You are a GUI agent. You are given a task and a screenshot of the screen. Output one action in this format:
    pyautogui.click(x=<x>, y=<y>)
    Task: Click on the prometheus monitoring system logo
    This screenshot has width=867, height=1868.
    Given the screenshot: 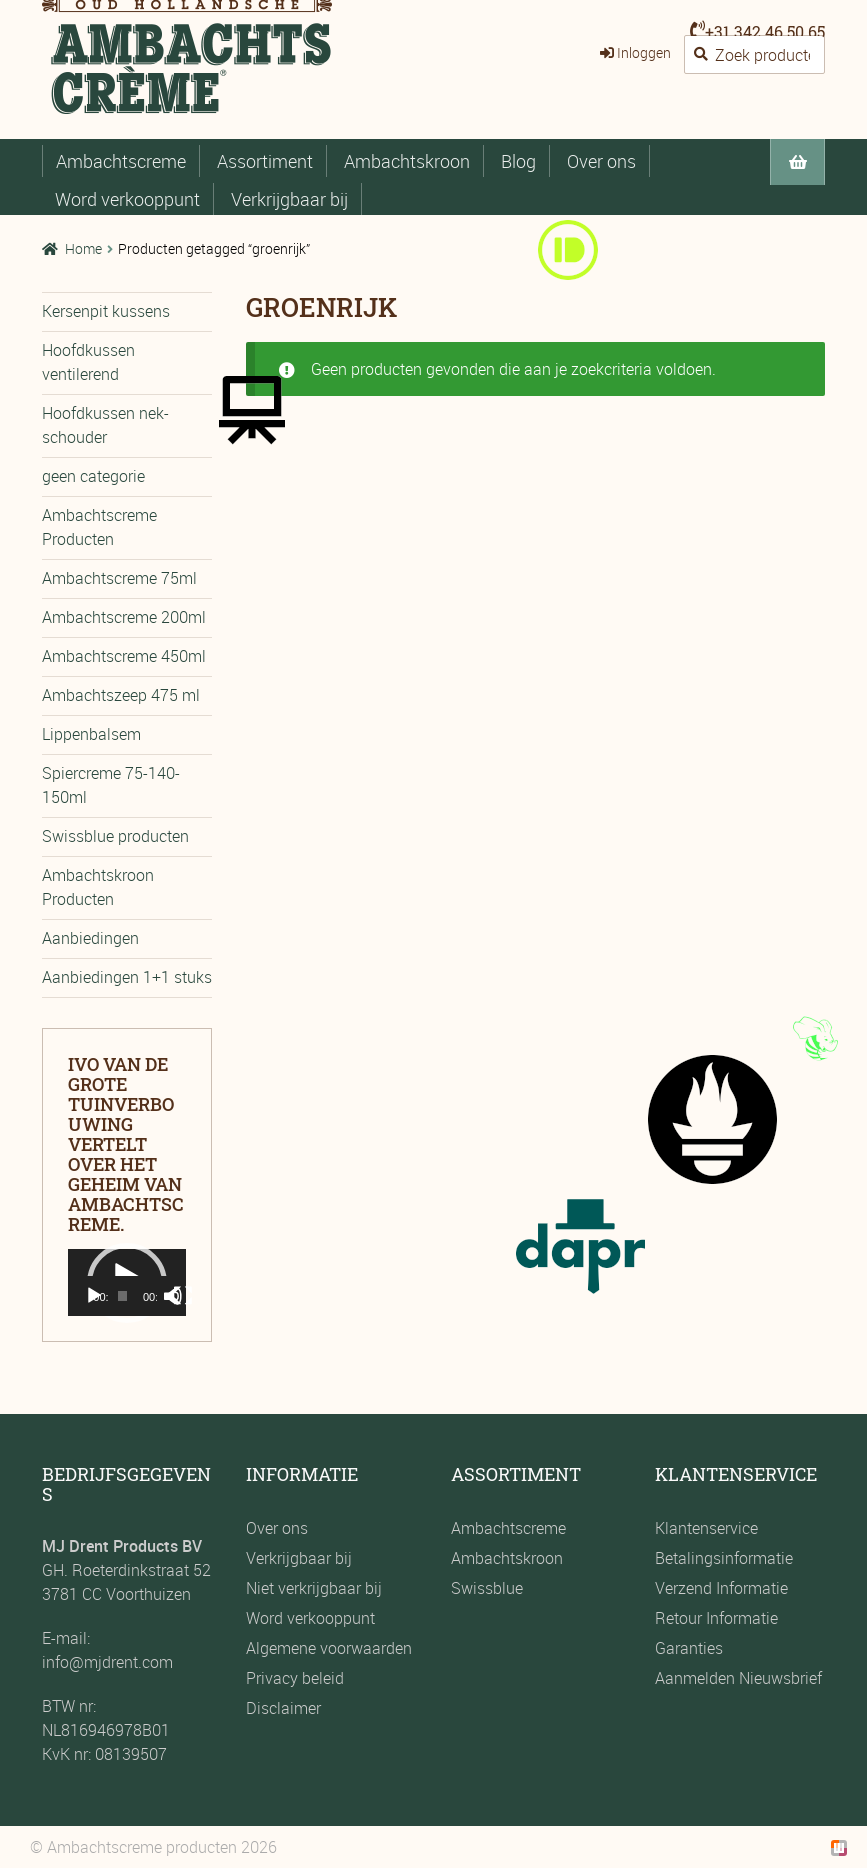 What is the action you would take?
    pyautogui.click(x=712, y=1119)
    